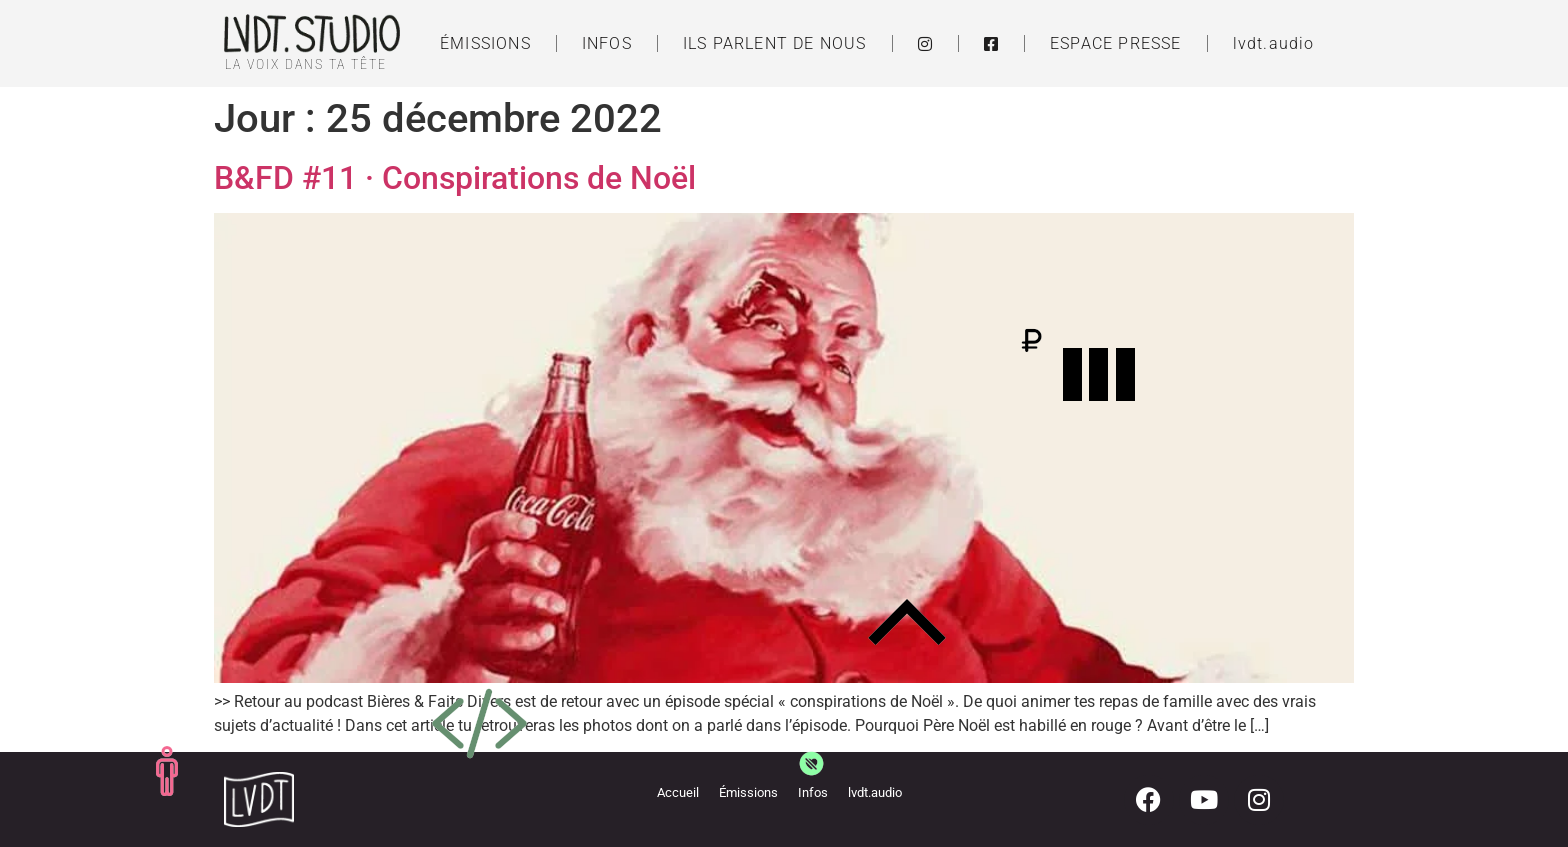 This screenshot has width=1568, height=847. What do you see at coordinates (479, 723) in the screenshot?
I see `view or edit source code` at bounding box center [479, 723].